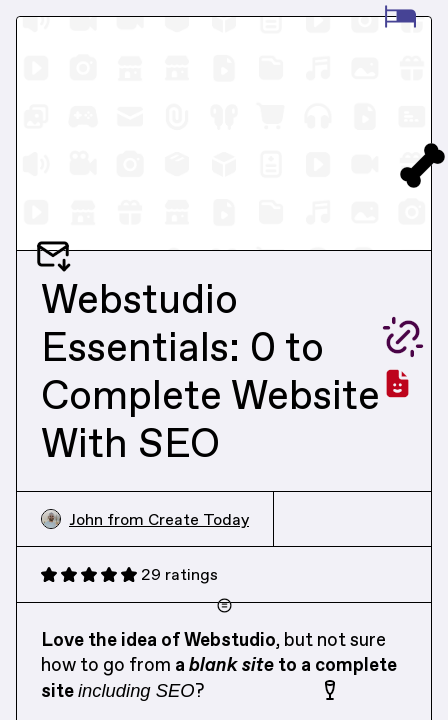 This screenshot has width=448, height=720. I want to click on indicates creative commons no-derivatives license, so click(224, 605).